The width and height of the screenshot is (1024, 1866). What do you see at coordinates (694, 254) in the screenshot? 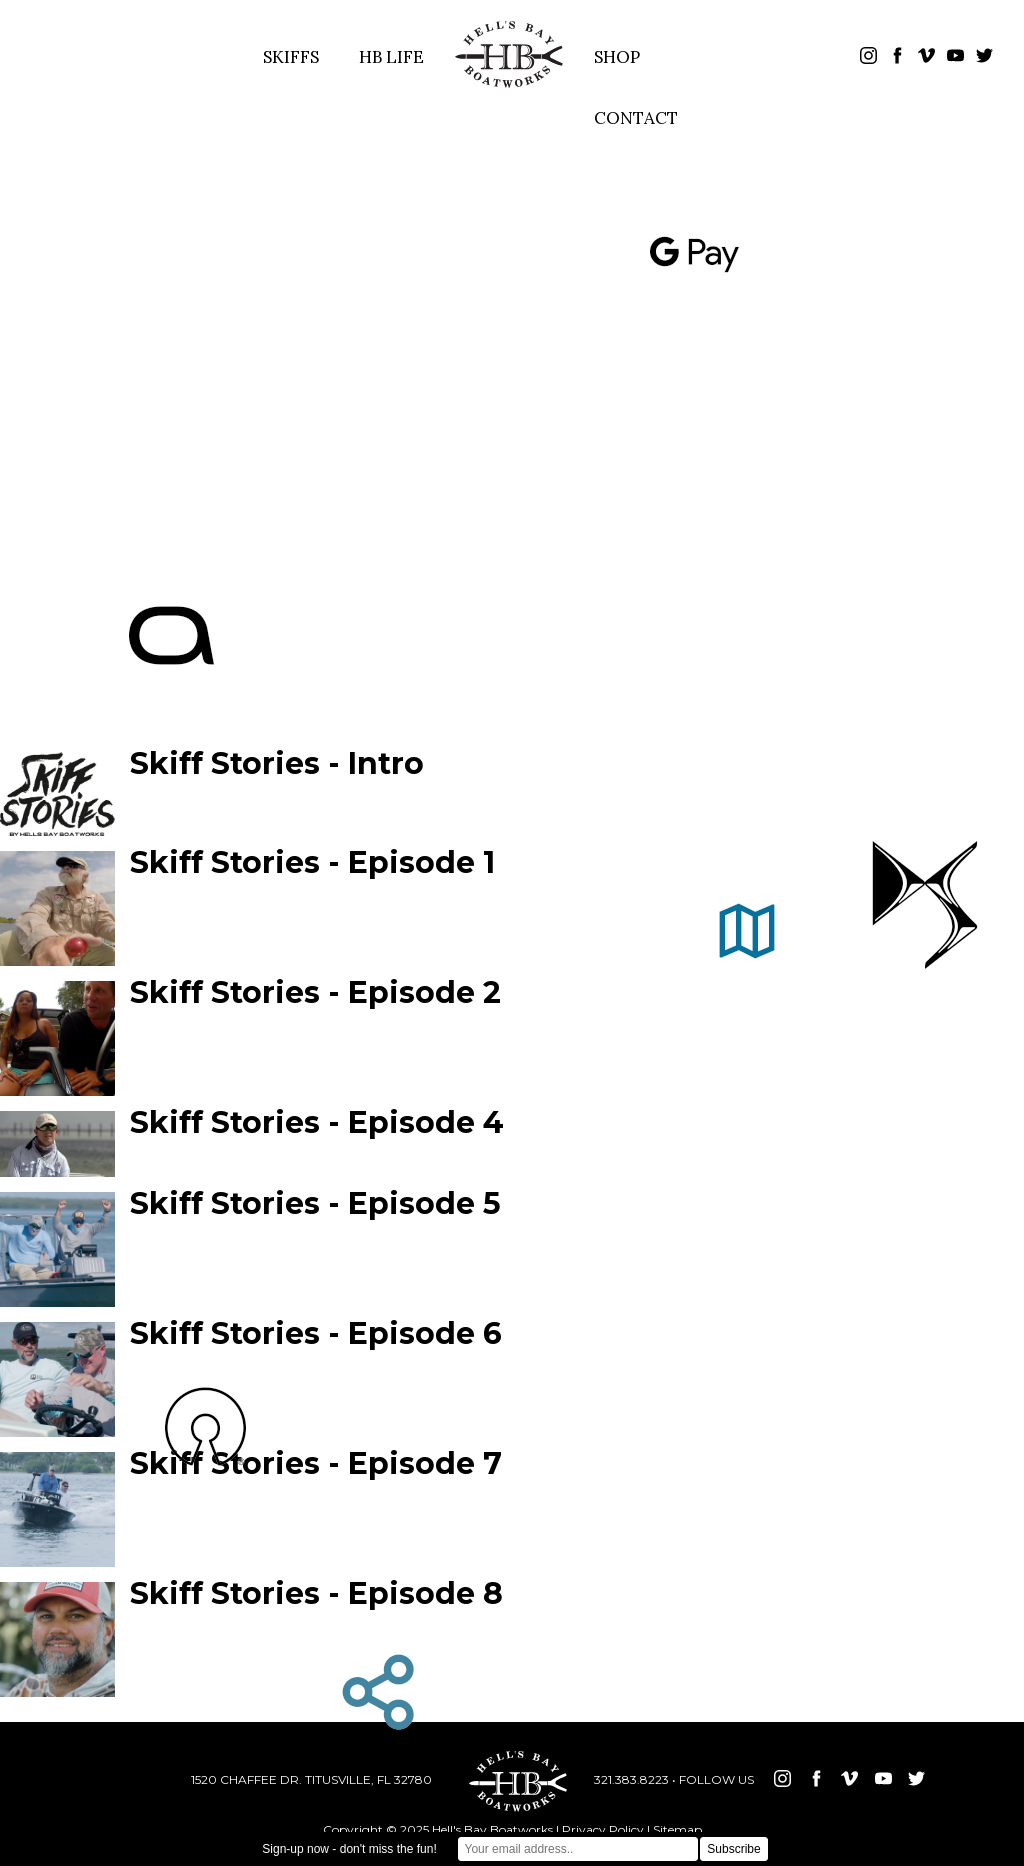
I see `pay with google pay` at bounding box center [694, 254].